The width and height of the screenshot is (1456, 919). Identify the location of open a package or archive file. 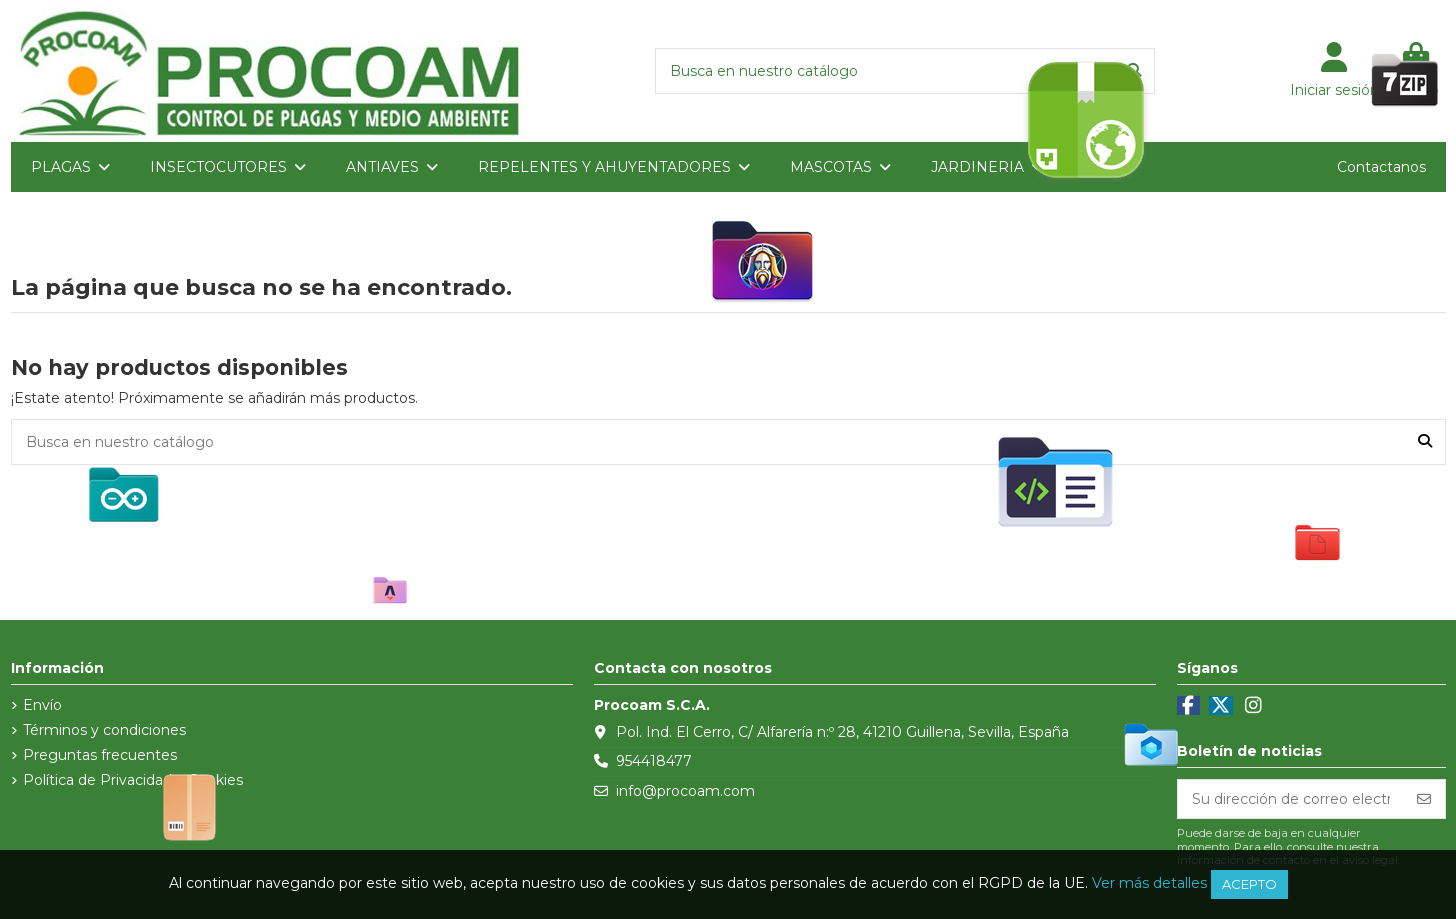
(189, 807).